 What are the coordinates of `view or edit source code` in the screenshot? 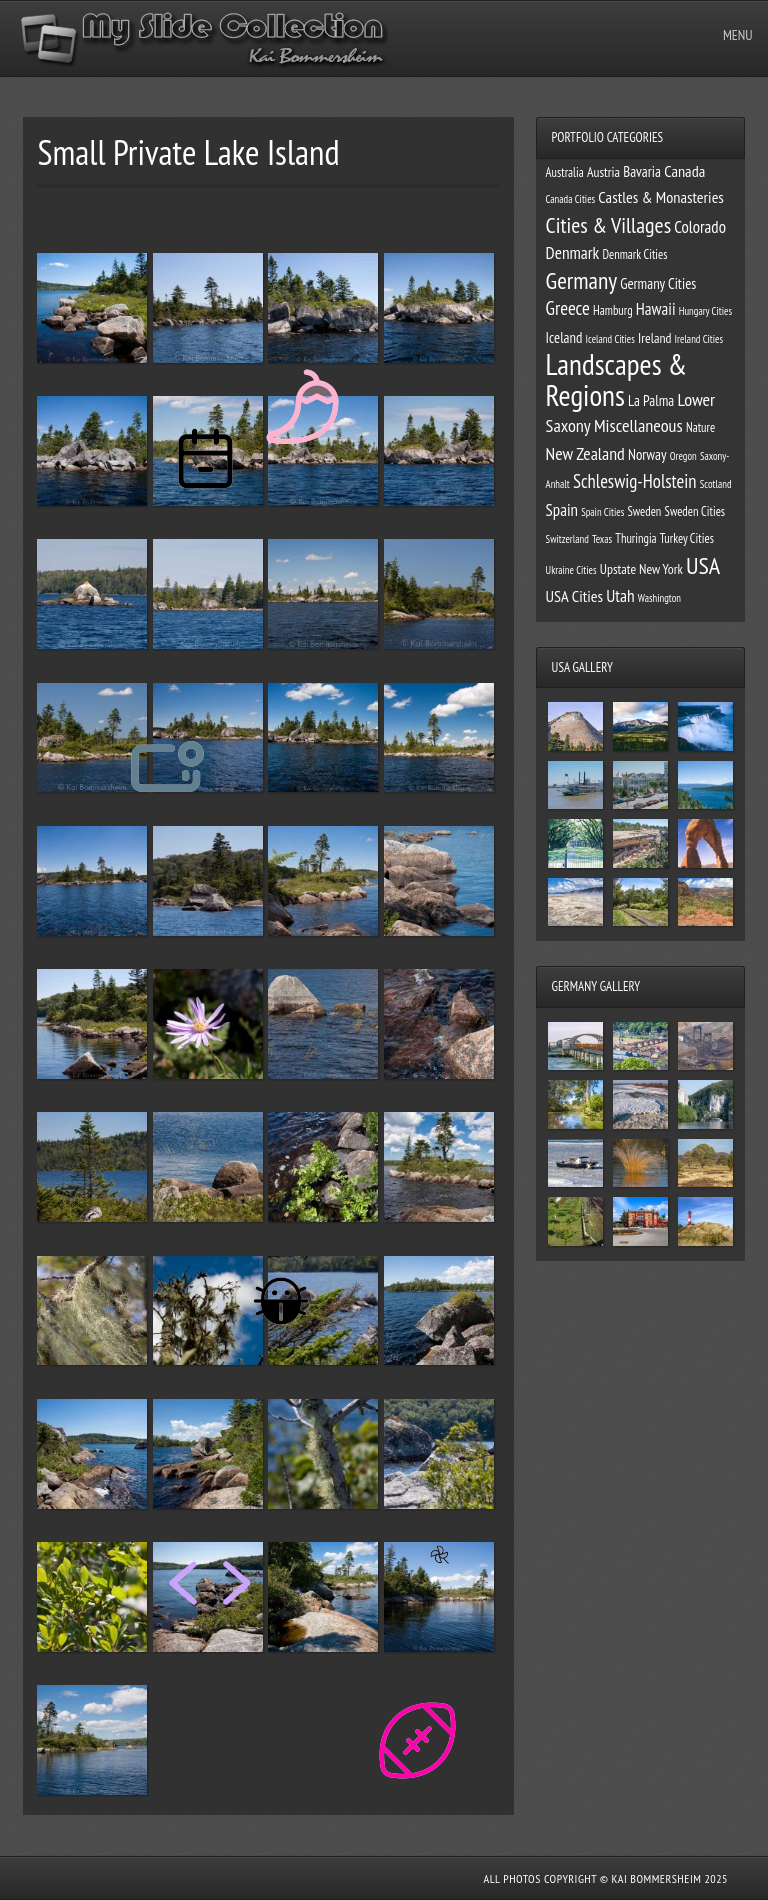 It's located at (210, 1583).